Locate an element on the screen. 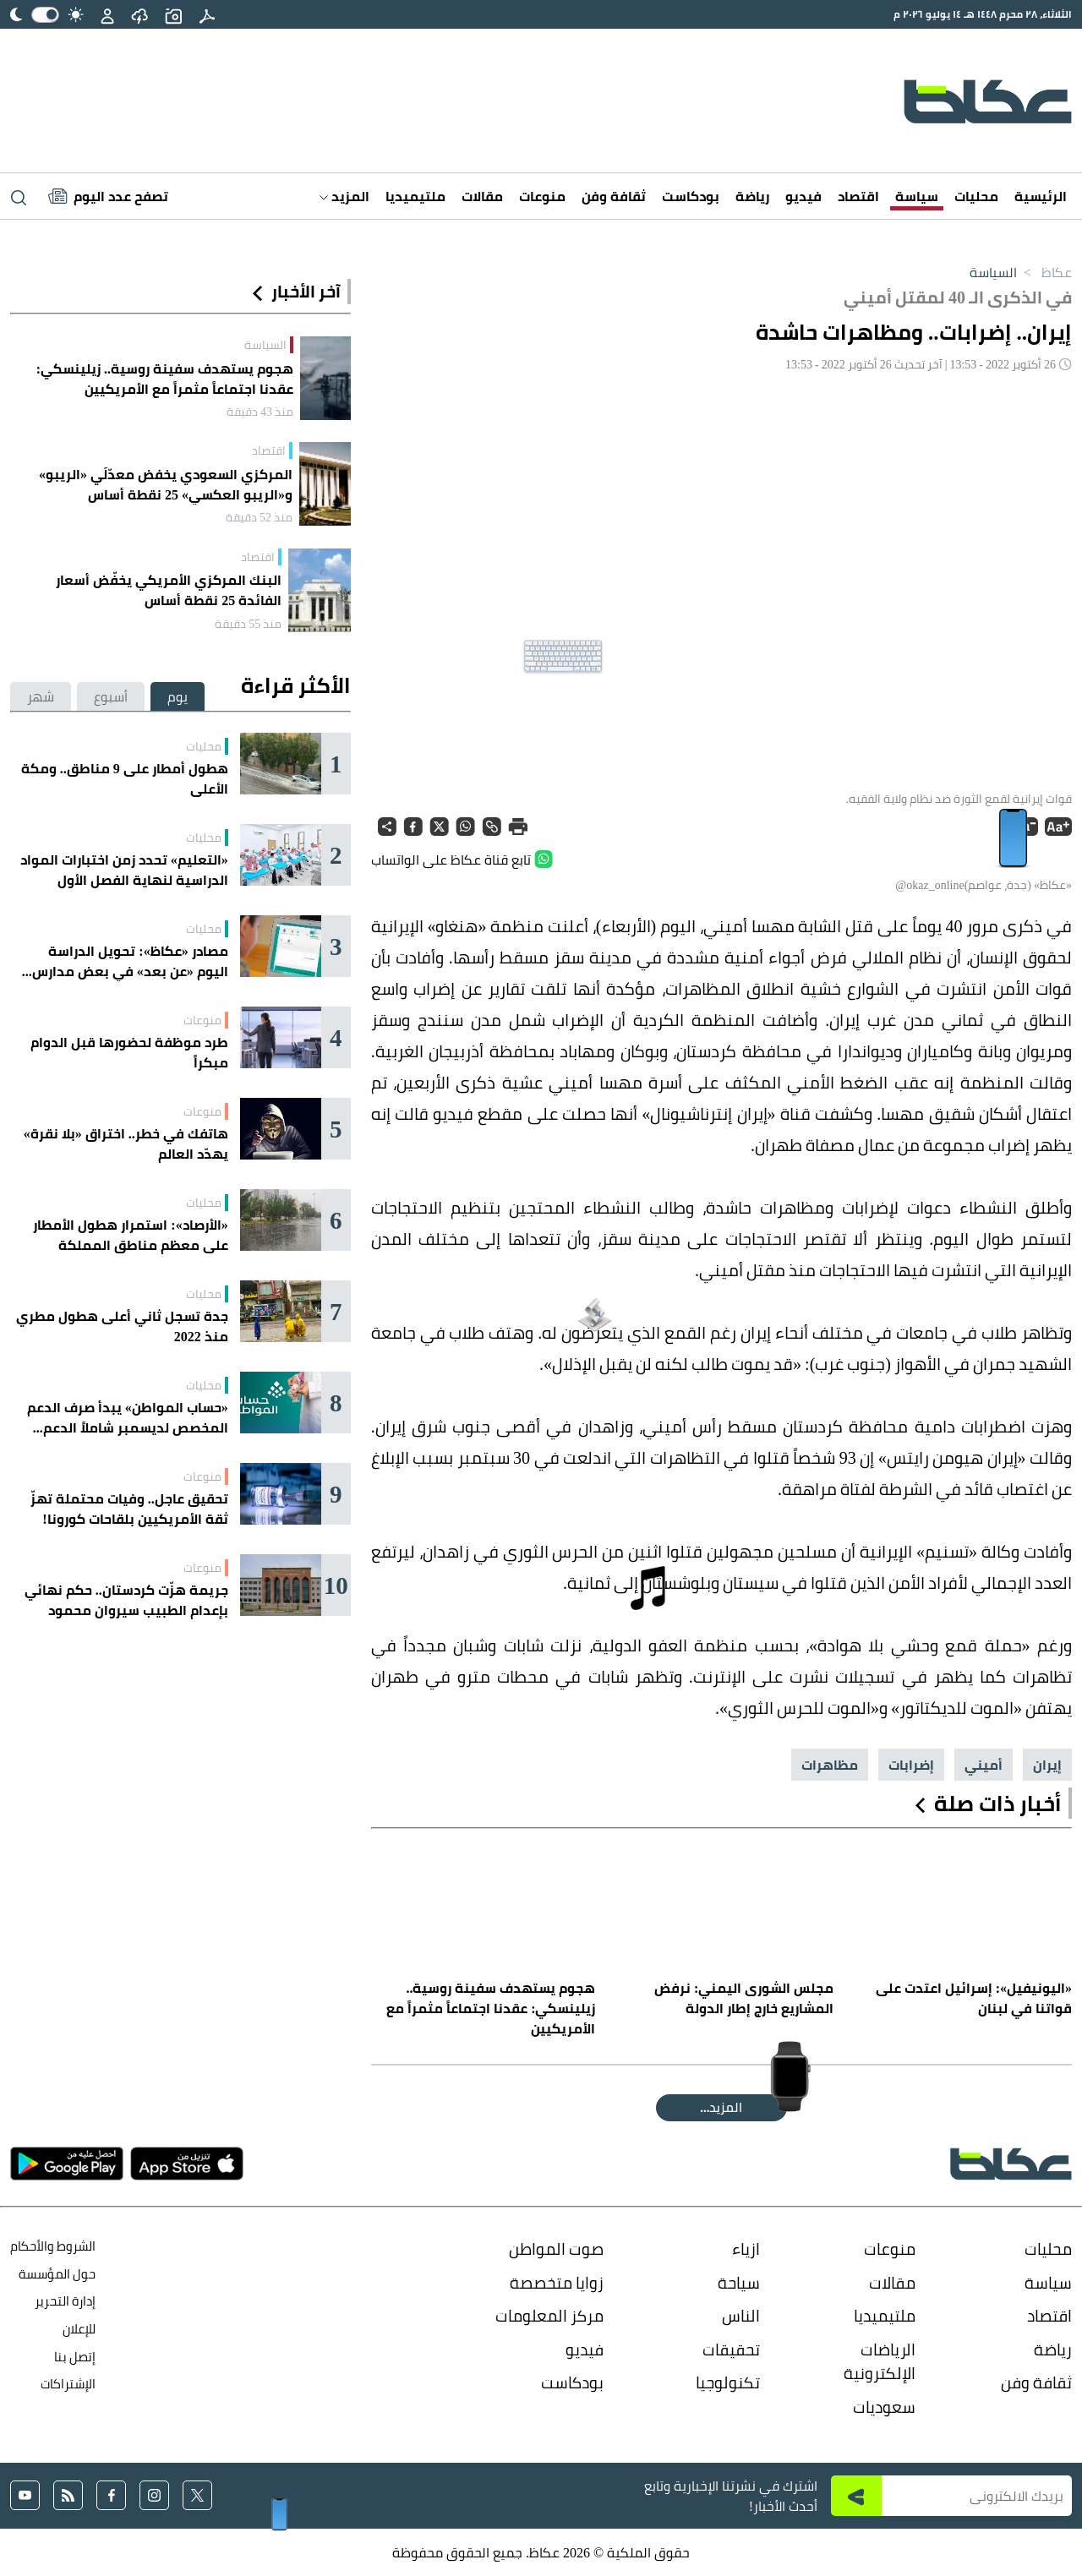  iPhone 12 Pro Max device icon is located at coordinates (1013, 838).